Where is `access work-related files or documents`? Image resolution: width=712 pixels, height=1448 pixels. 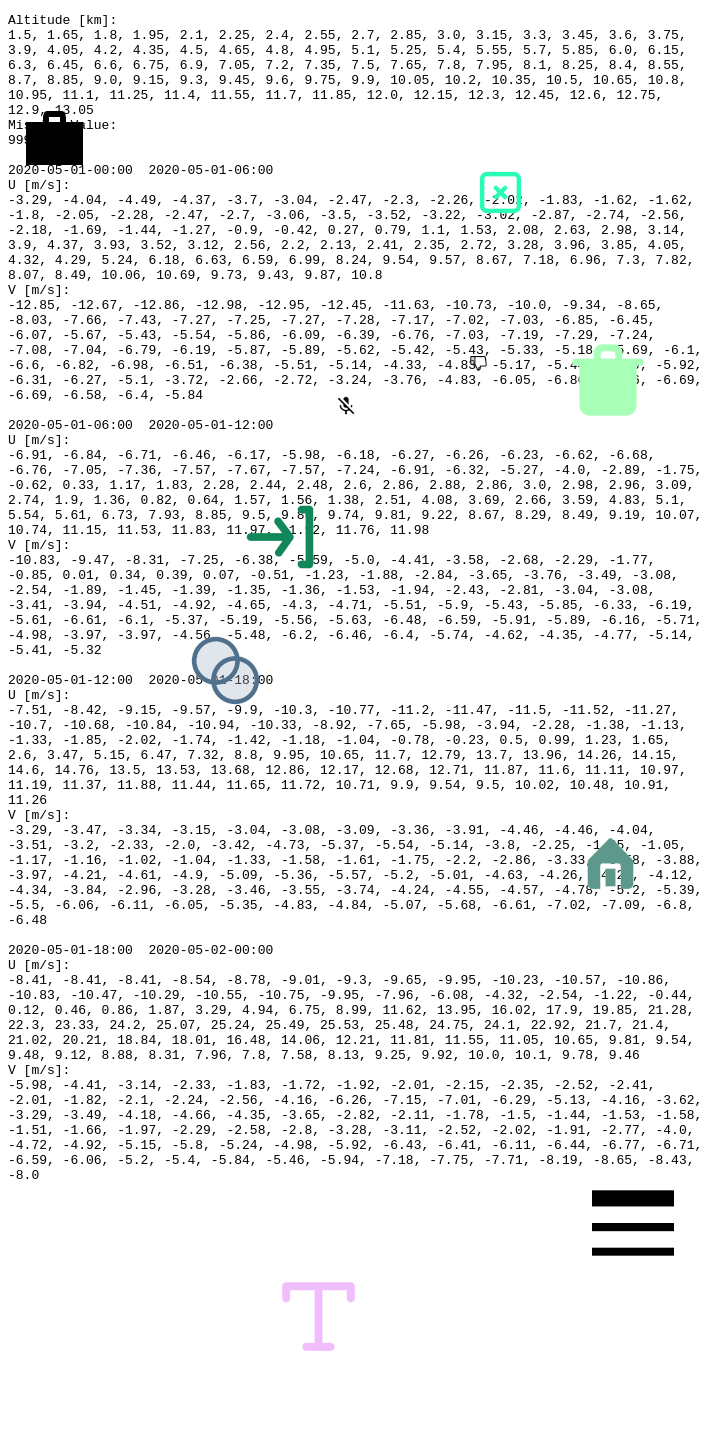 access work-related files or documents is located at coordinates (54, 139).